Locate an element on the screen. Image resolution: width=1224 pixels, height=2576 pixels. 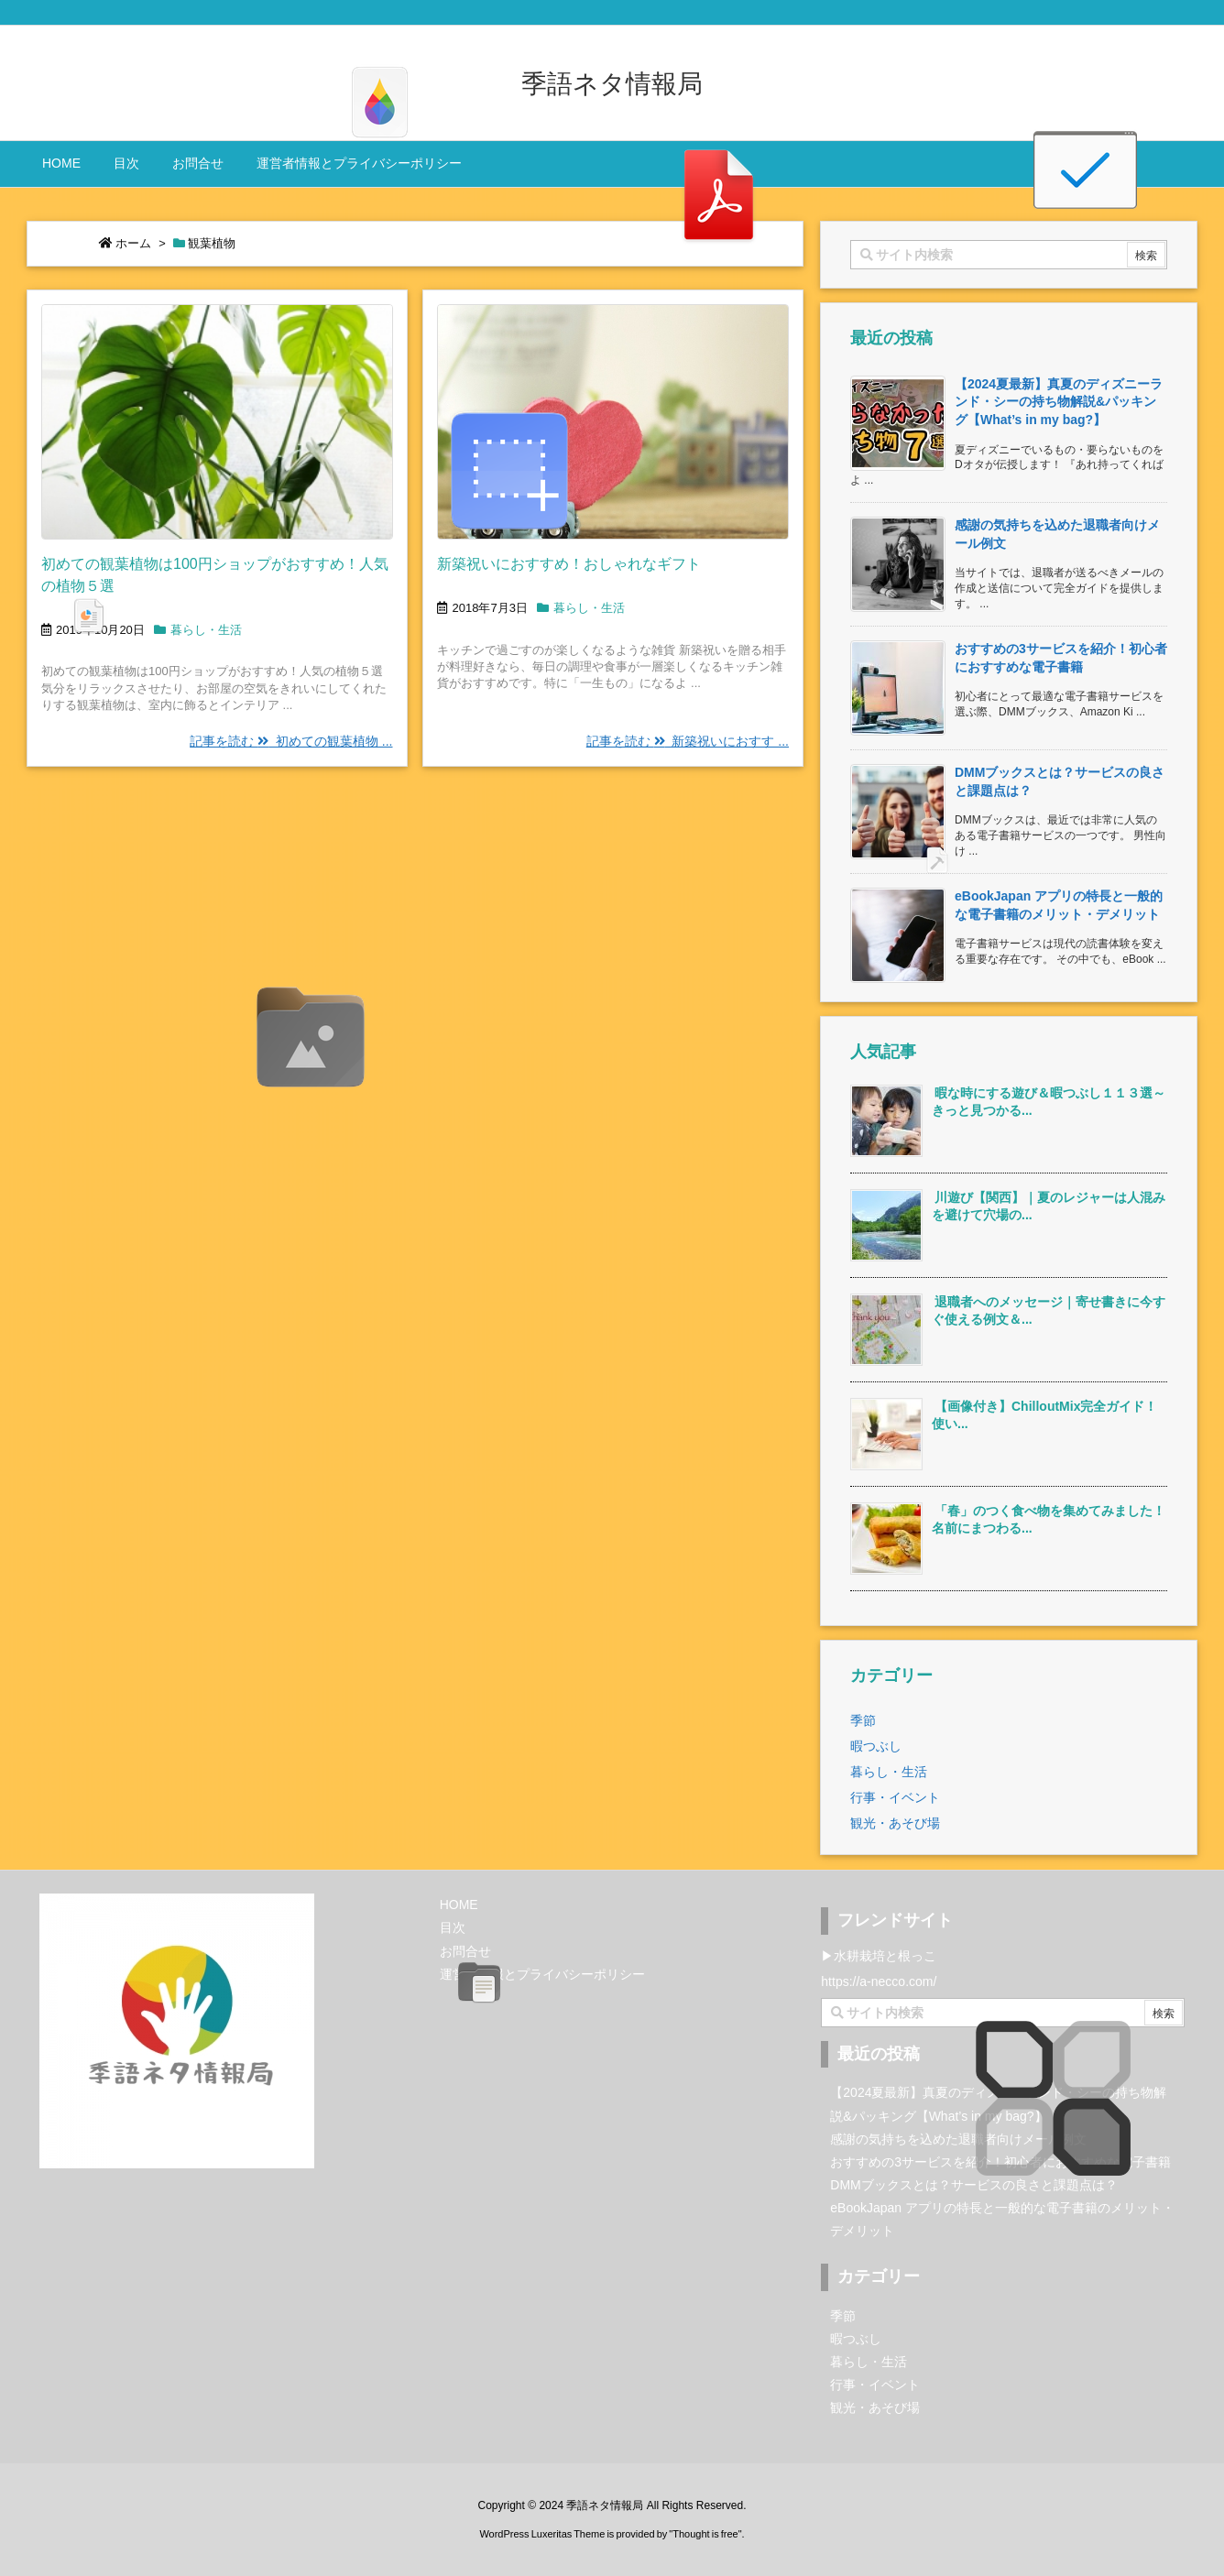
open your pictures folder is located at coordinates (311, 1037).